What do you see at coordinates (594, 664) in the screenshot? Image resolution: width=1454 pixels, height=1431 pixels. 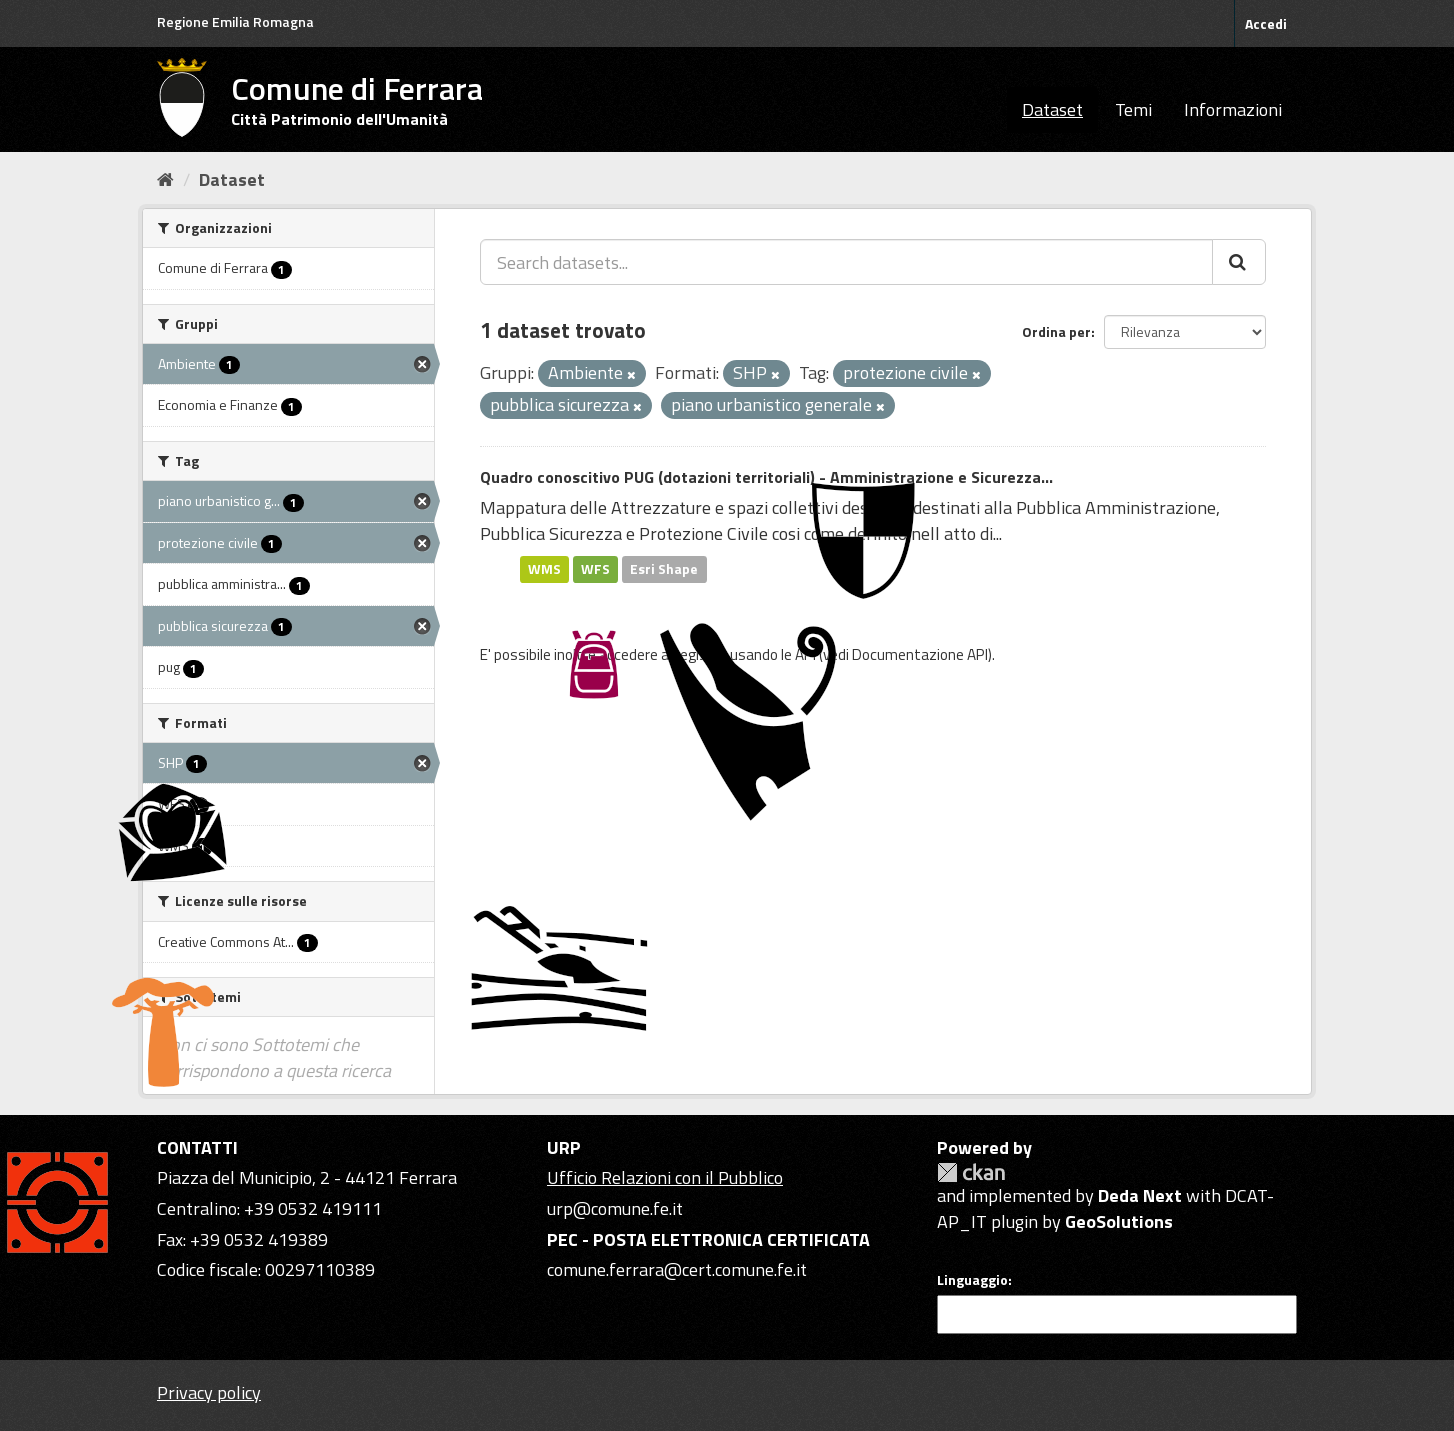 I see `access school or education features` at bounding box center [594, 664].